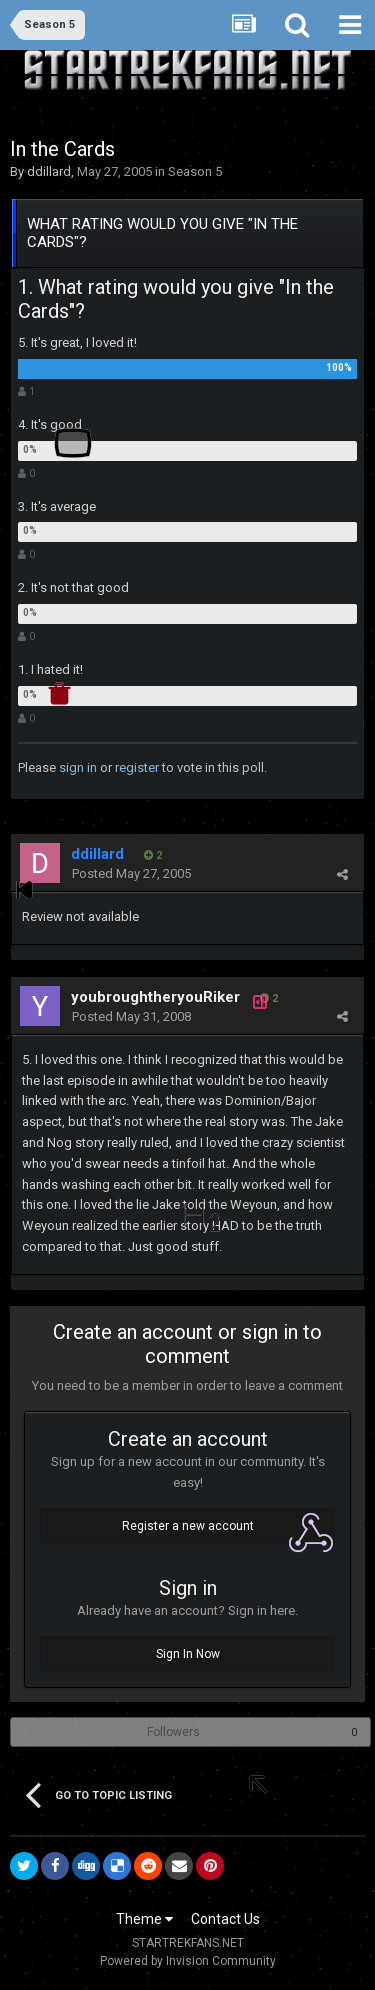  I want to click on expand the right sidebar panel, so click(260, 1002).